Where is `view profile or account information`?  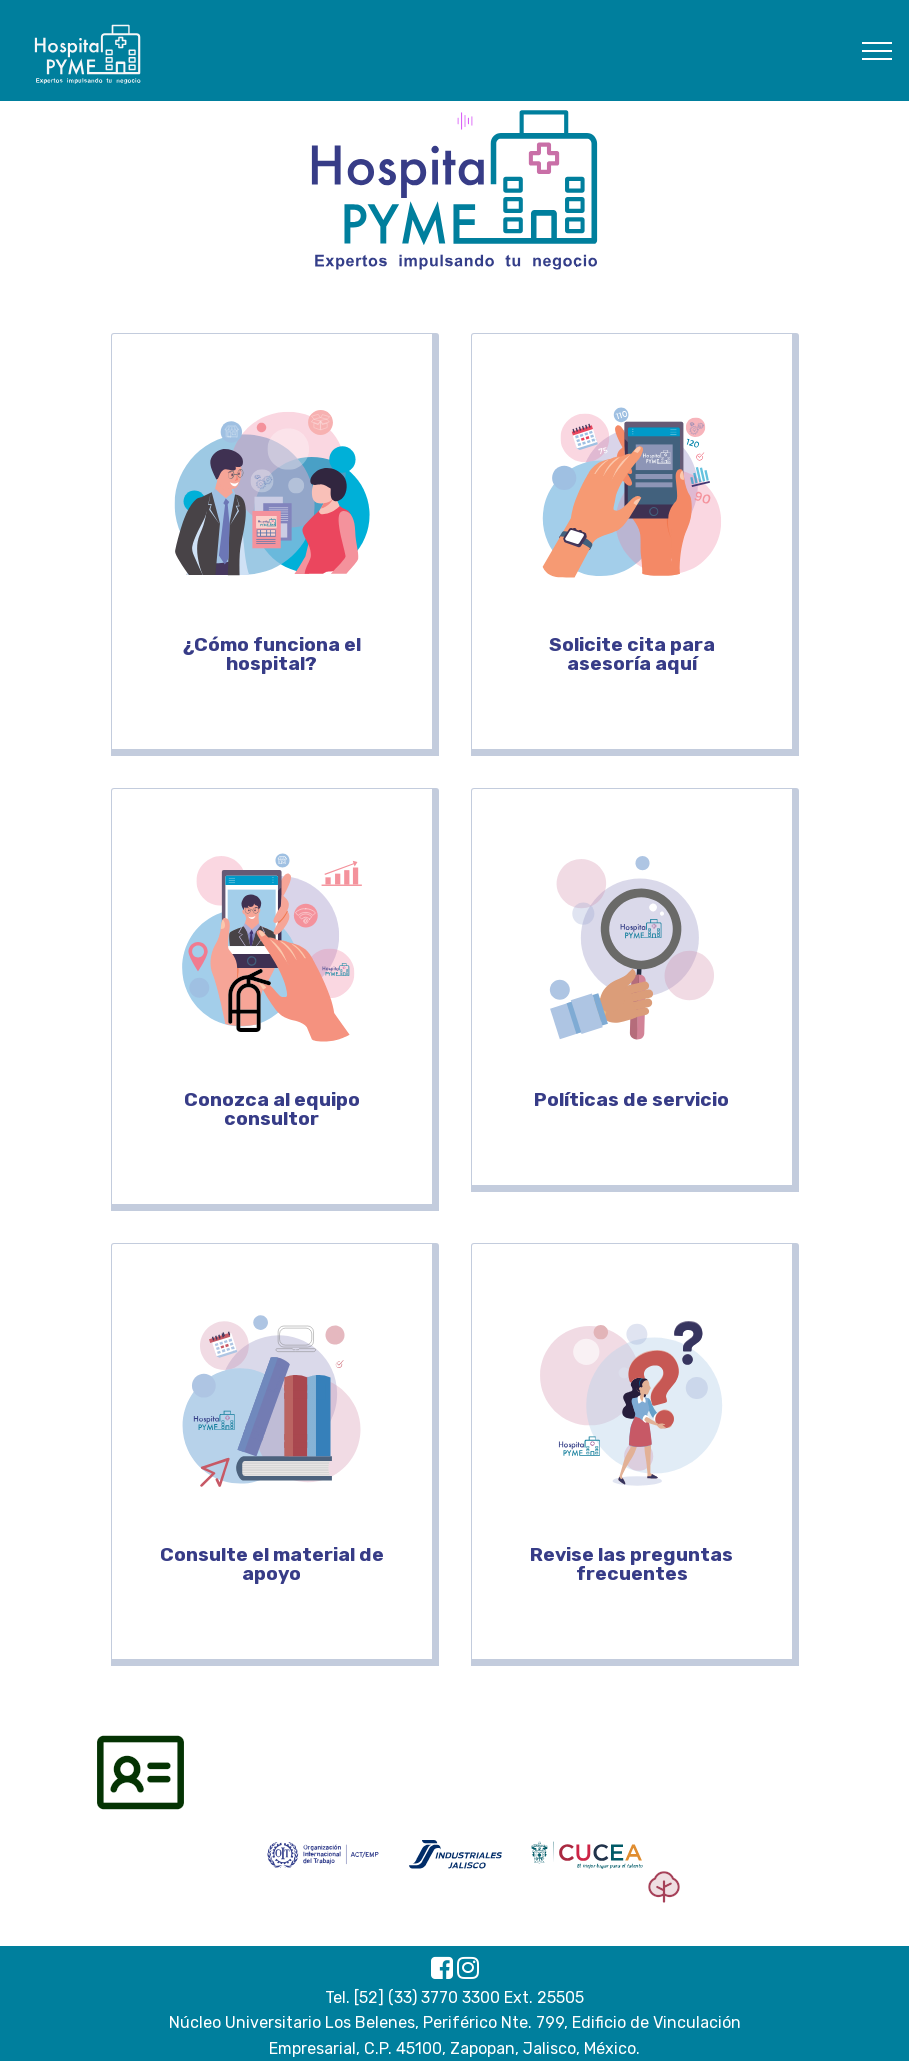 view profile or account information is located at coordinates (140, 1772).